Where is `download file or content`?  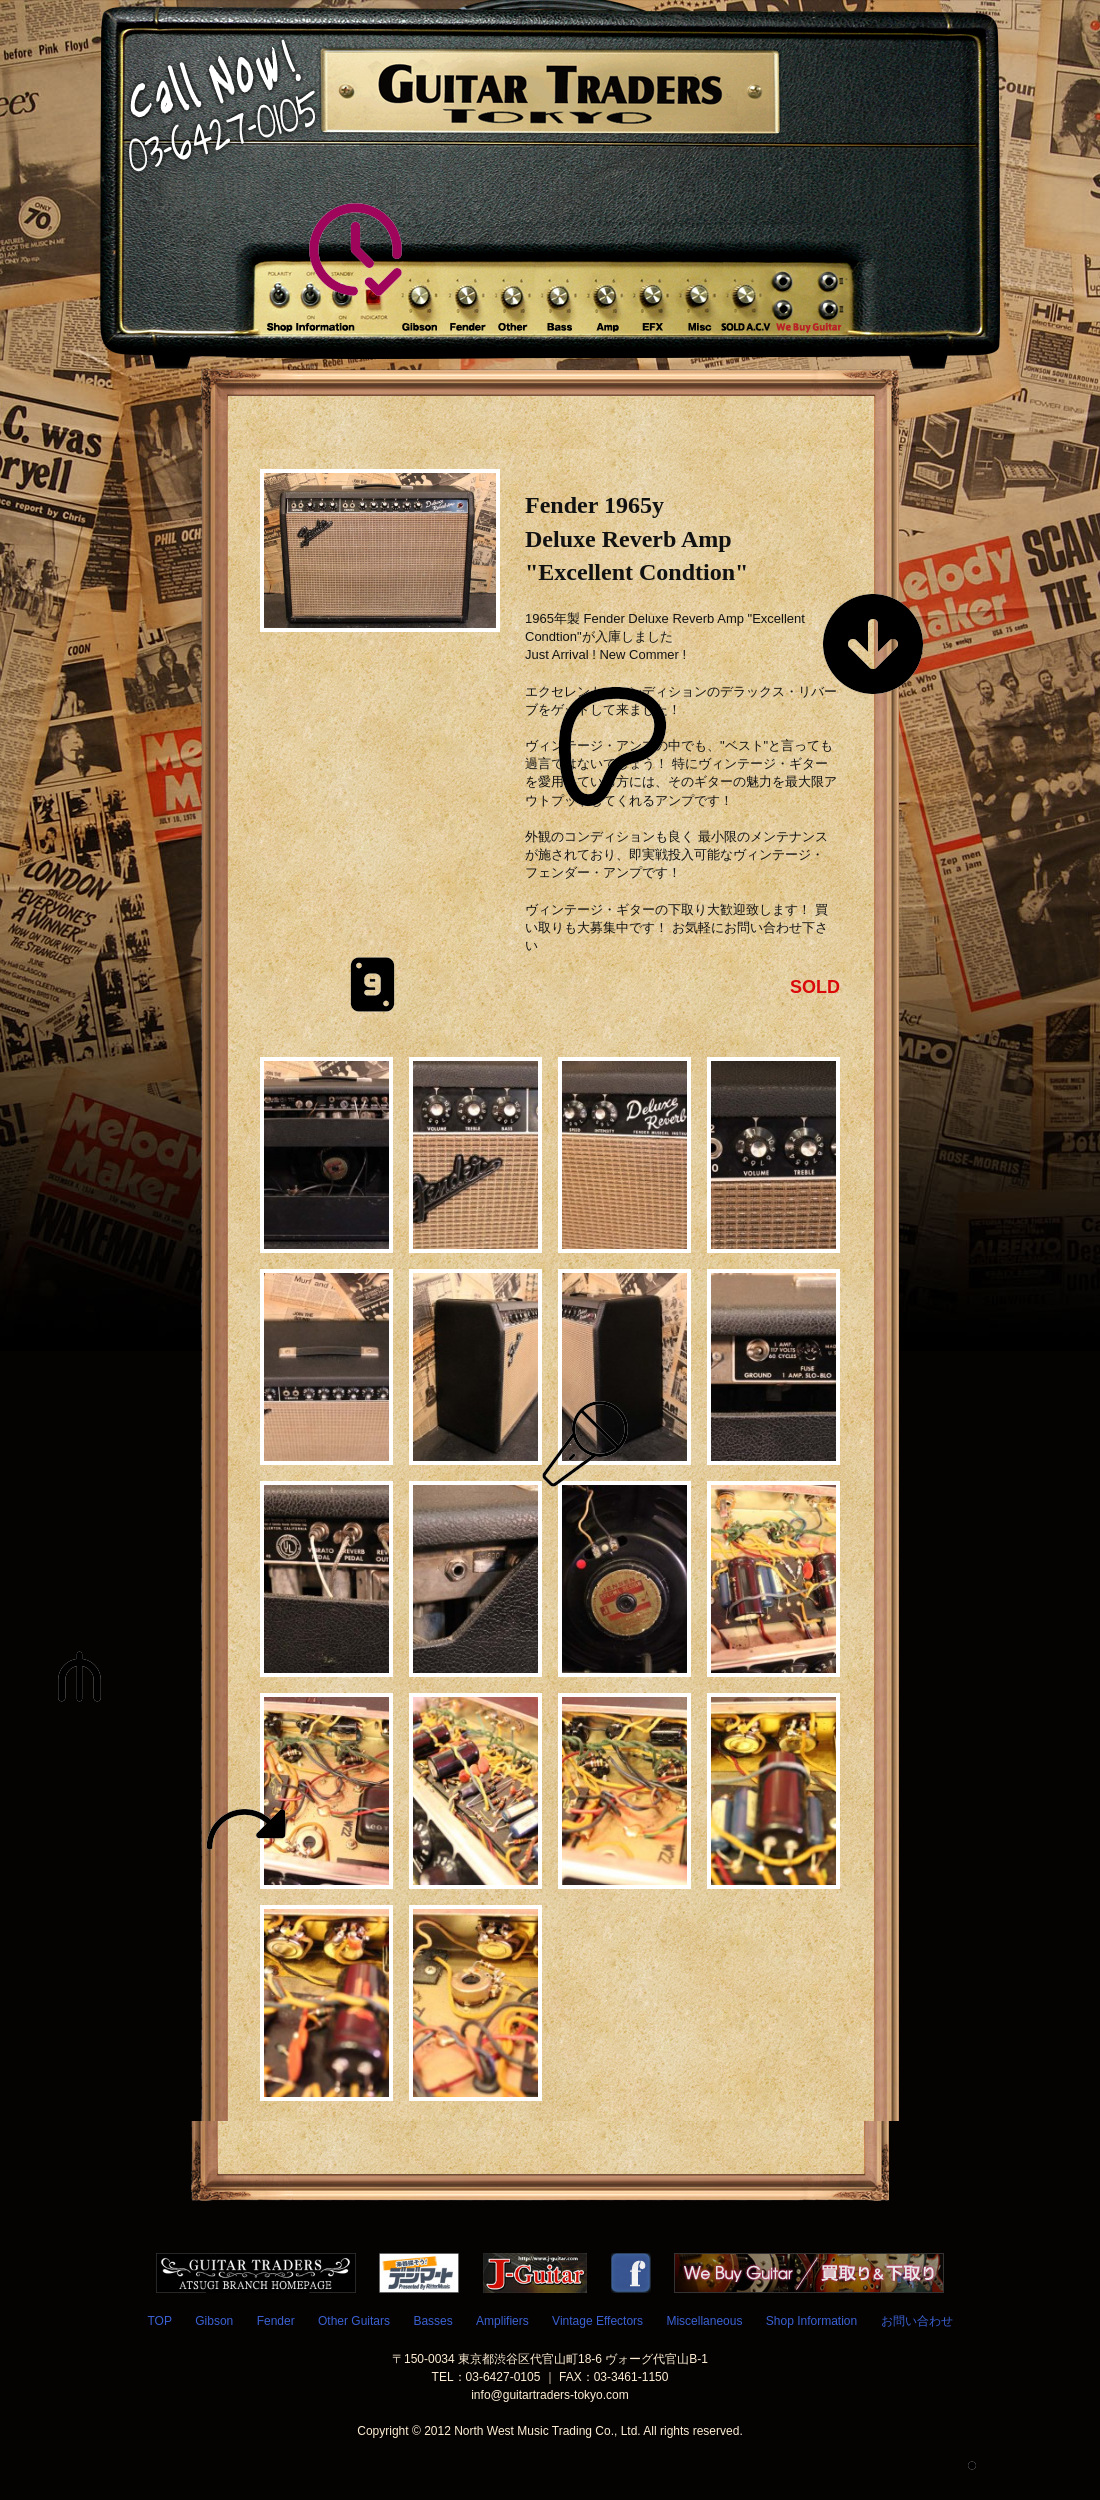
download file or content is located at coordinates (873, 644).